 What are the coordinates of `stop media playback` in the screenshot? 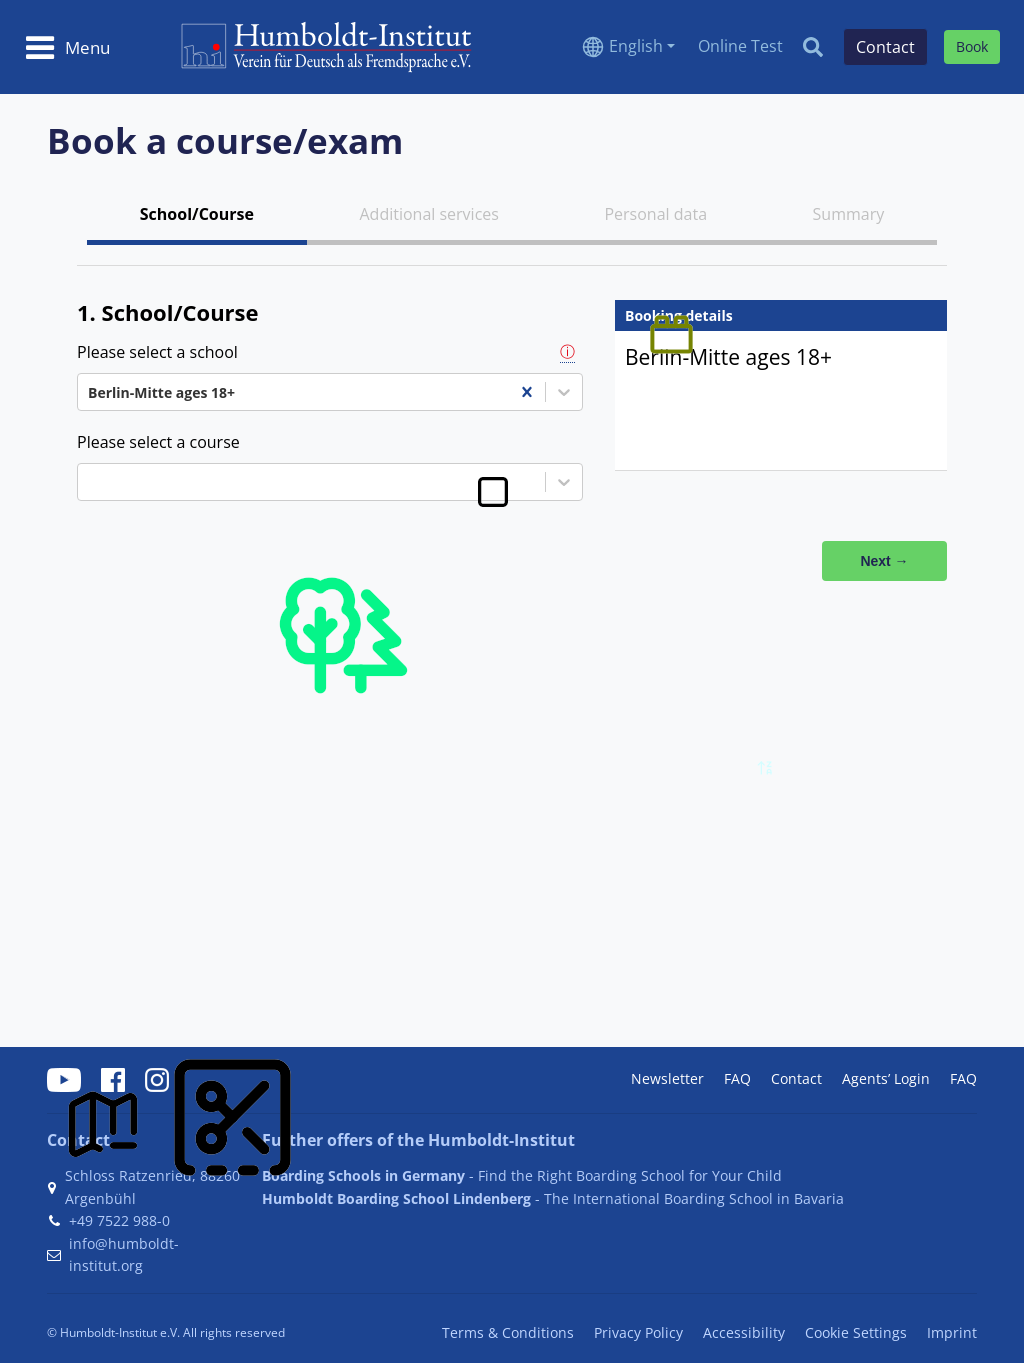 It's located at (493, 492).